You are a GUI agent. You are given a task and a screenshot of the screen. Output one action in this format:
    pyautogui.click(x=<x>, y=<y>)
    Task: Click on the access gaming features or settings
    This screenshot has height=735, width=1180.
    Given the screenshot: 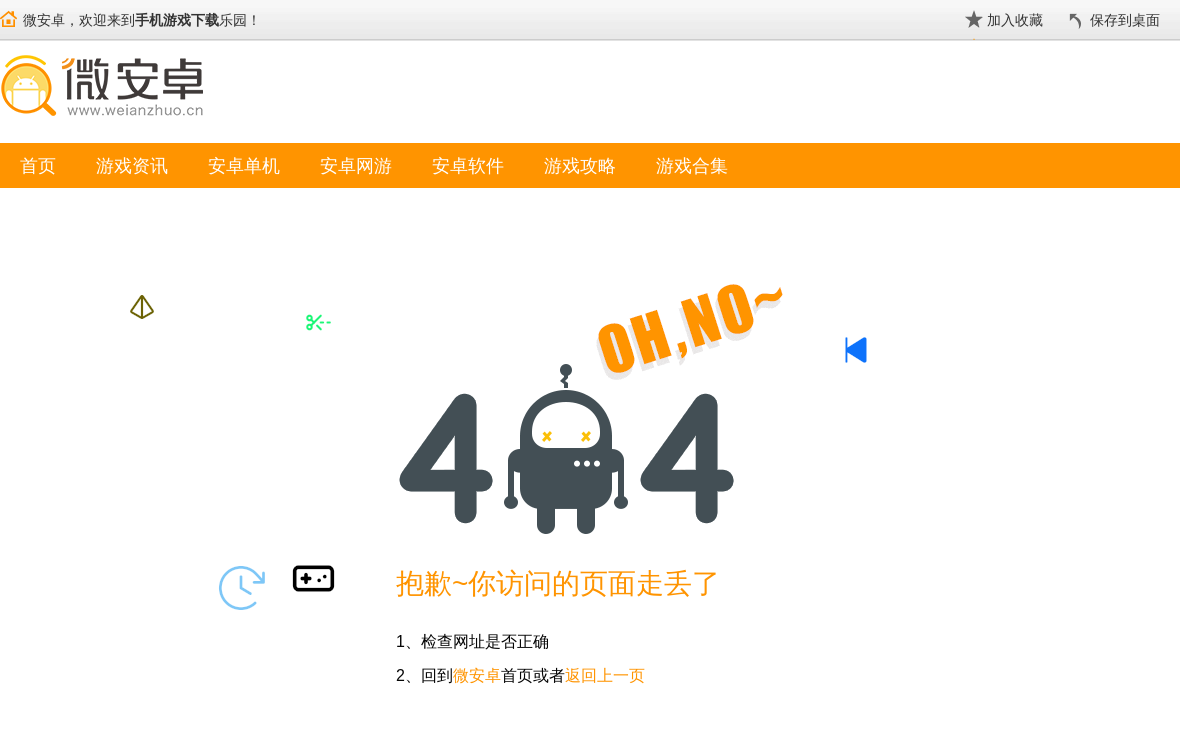 What is the action you would take?
    pyautogui.click(x=313, y=578)
    